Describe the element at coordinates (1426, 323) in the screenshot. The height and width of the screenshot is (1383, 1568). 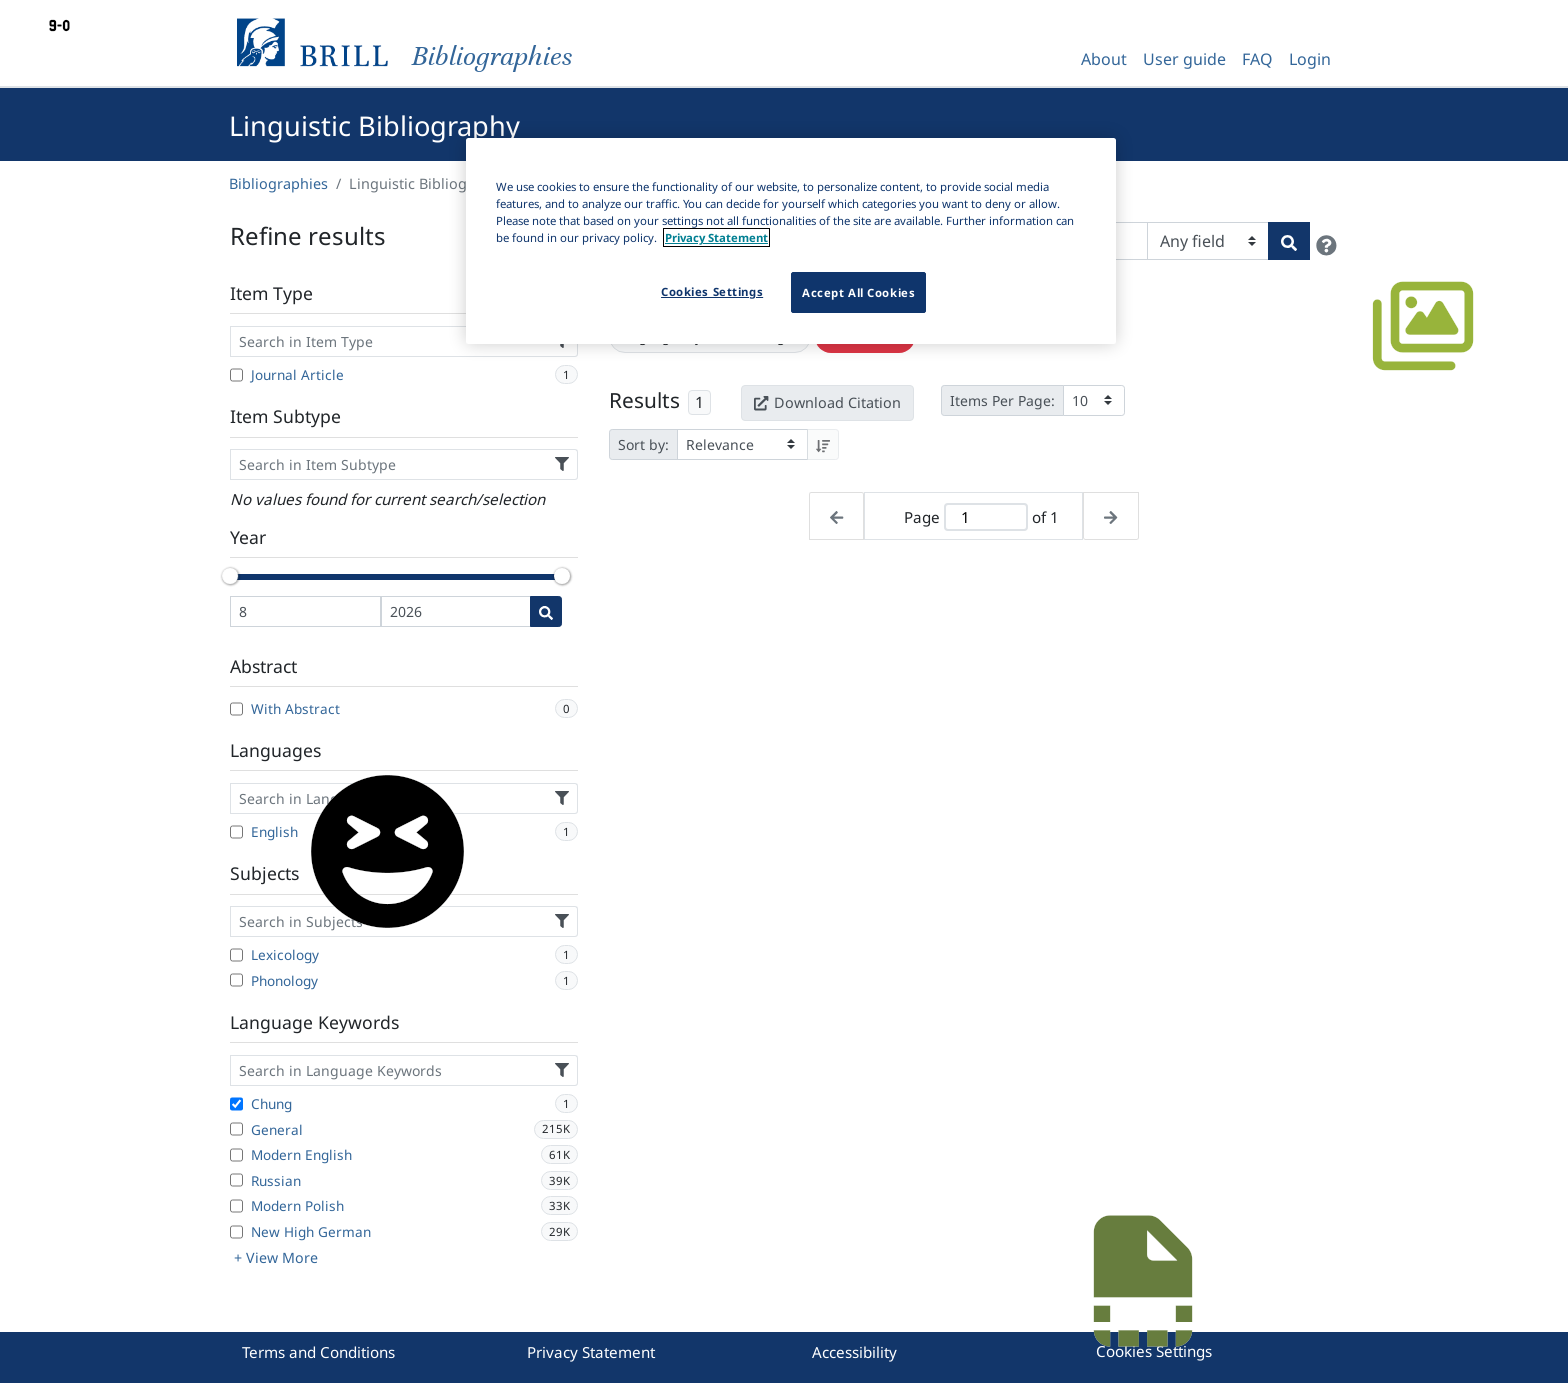
I see `view photo gallery` at that location.